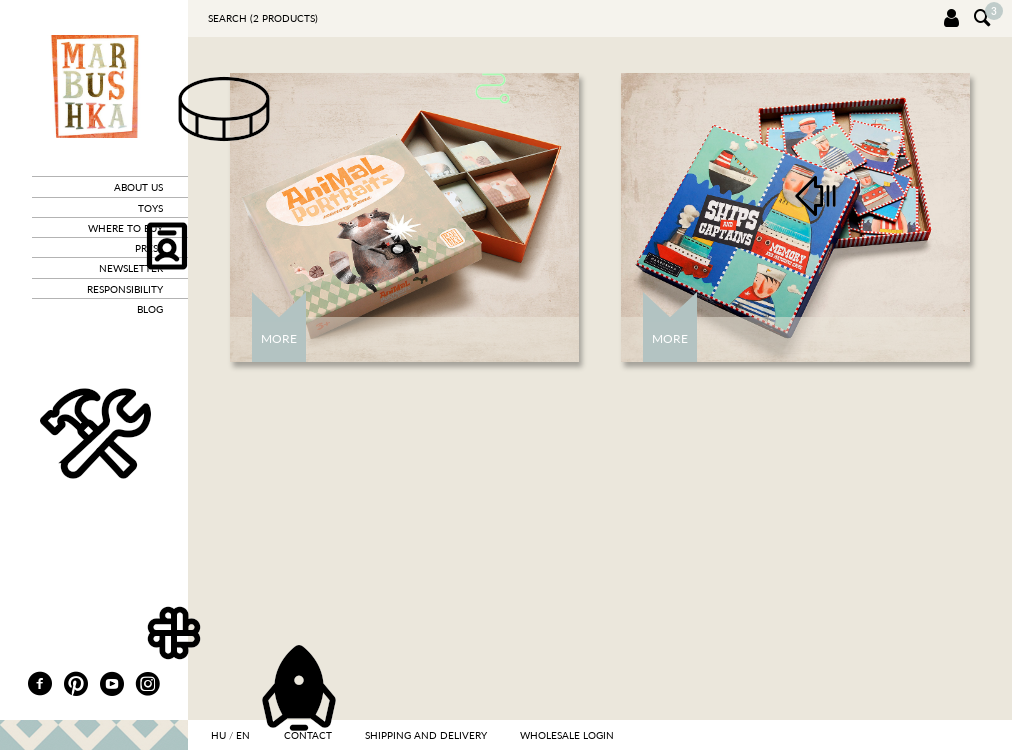 Image resolution: width=1012 pixels, height=750 pixels. Describe the element at coordinates (174, 633) in the screenshot. I see `open Slack workspace` at that location.